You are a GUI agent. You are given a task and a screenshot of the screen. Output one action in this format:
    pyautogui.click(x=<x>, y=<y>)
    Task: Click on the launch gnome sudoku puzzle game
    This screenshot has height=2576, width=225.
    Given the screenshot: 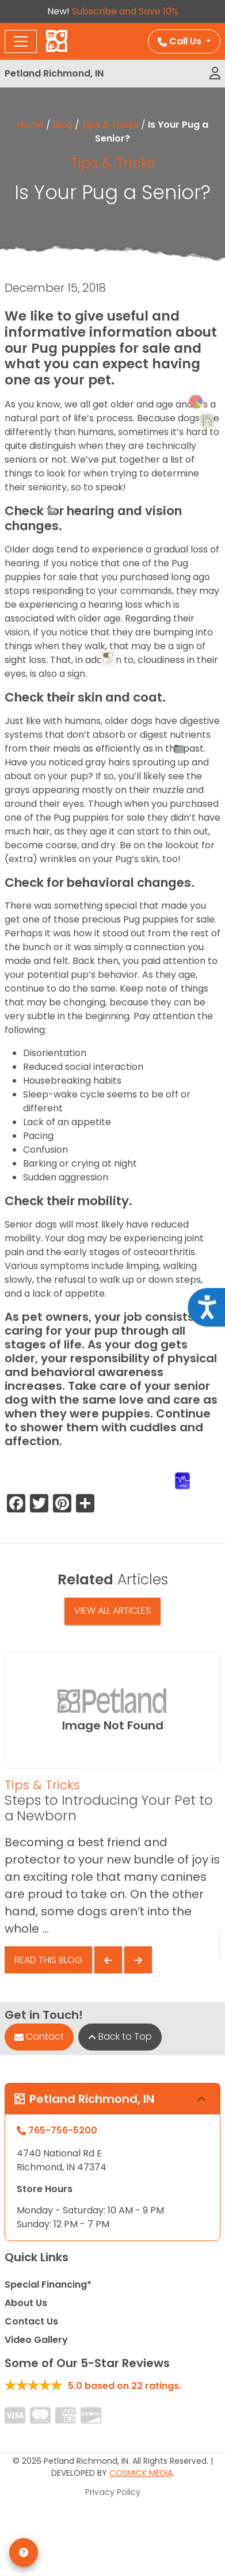 What is the action you would take?
    pyautogui.click(x=207, y=421)
    